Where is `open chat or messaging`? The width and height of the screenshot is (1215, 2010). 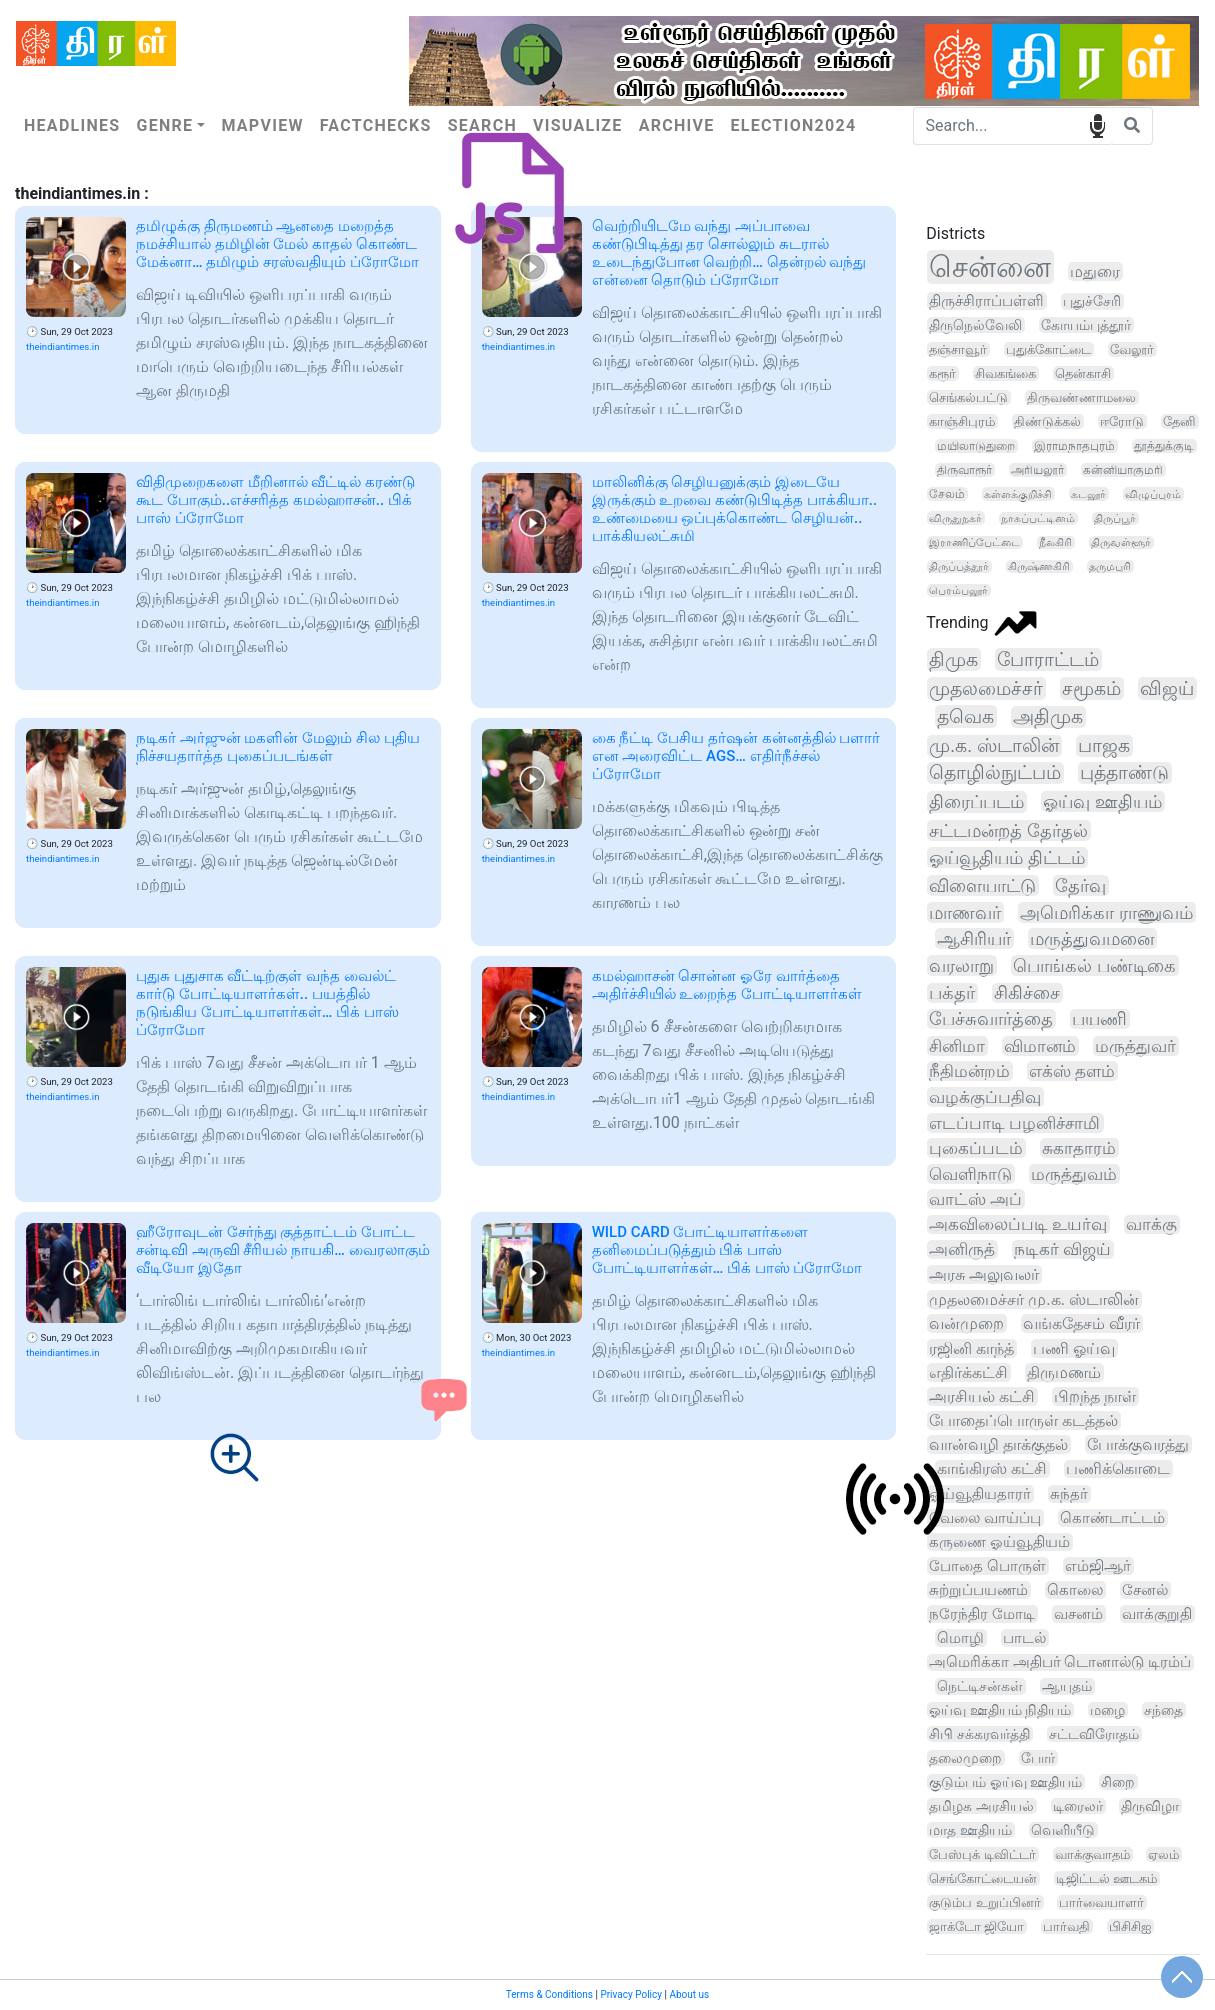 open chat or messaging is located at coordinates (444, 1400).